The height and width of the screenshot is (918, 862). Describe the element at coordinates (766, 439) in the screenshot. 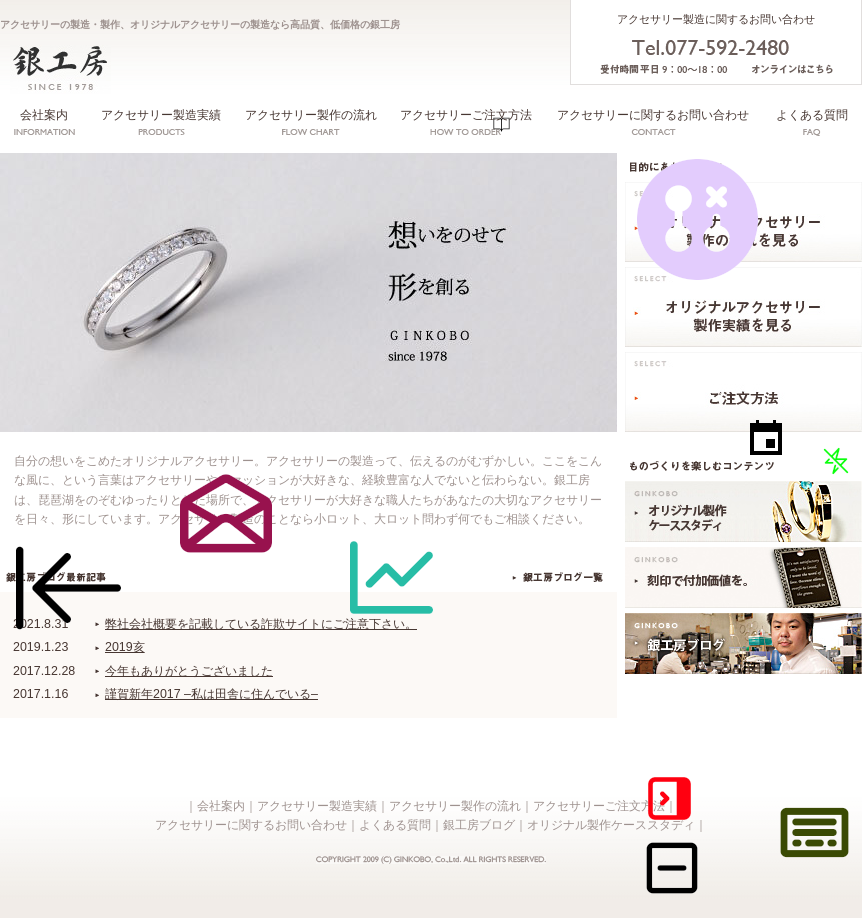

I see `add an event to your calendar` at that location.